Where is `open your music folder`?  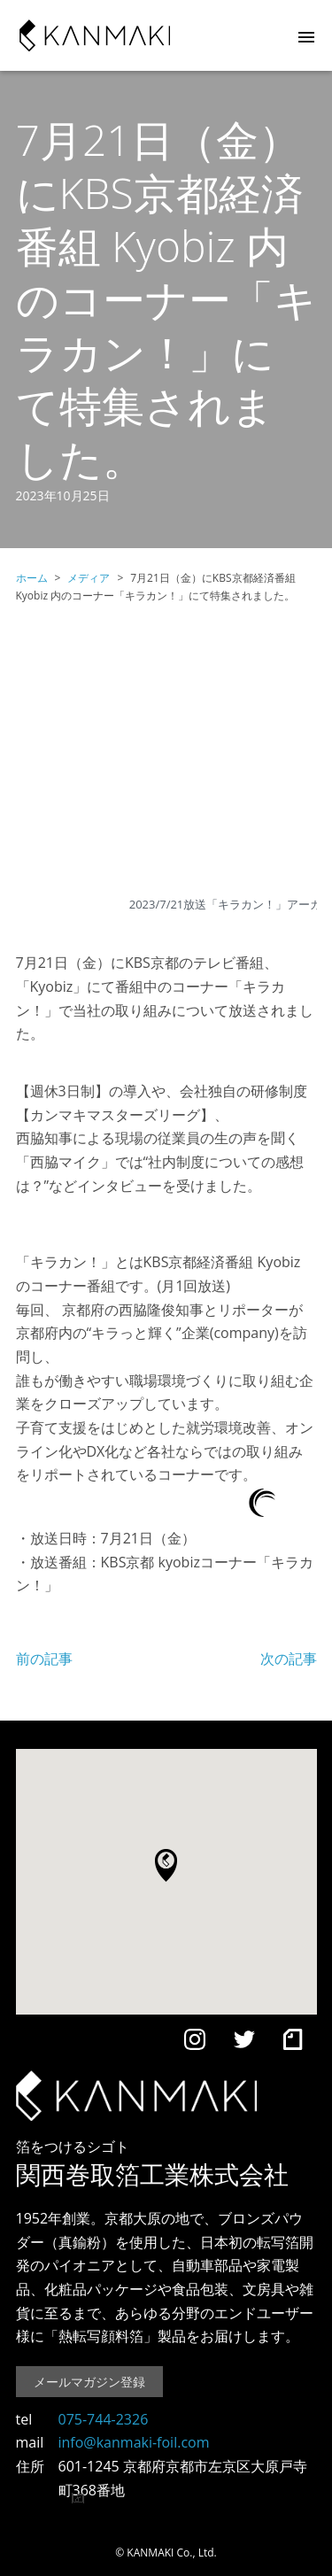
open your music folder is located at coordinates (78, 2498).